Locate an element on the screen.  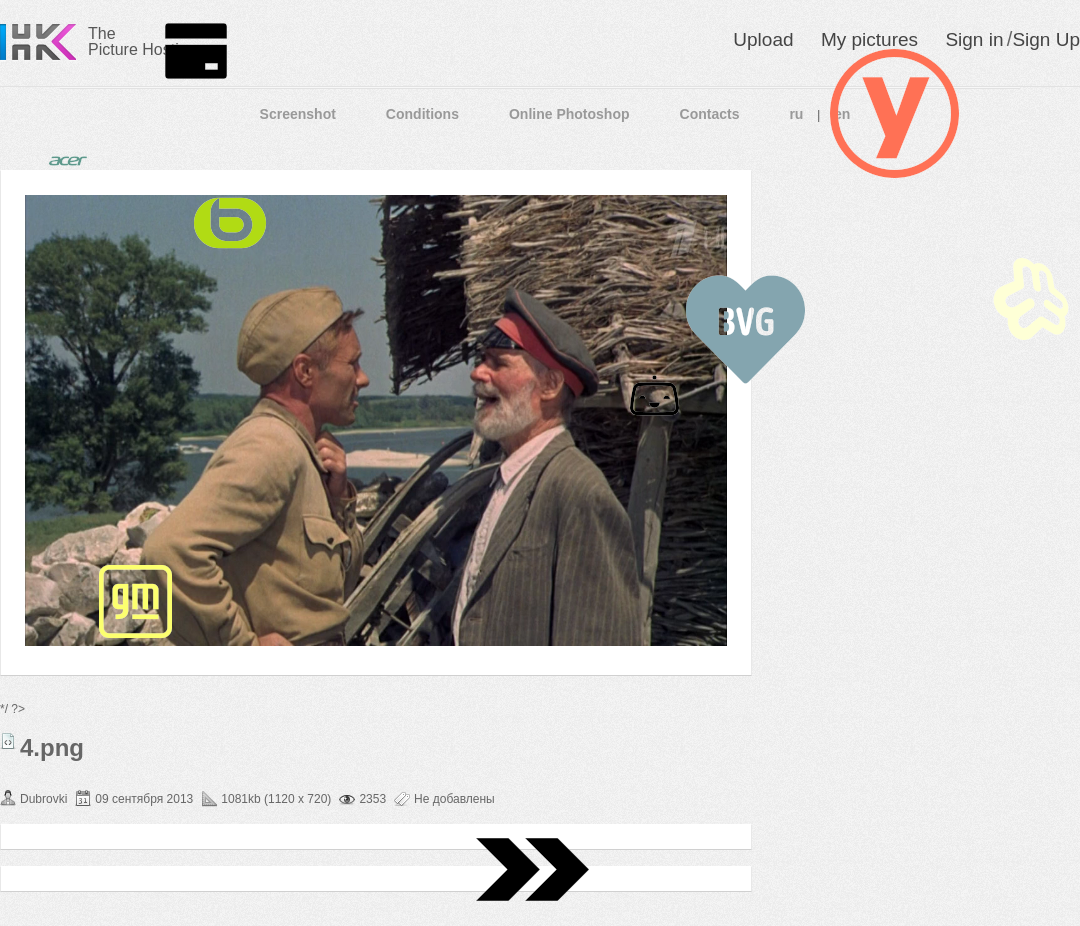
acer brand logo is located at coordinates (68, 161).